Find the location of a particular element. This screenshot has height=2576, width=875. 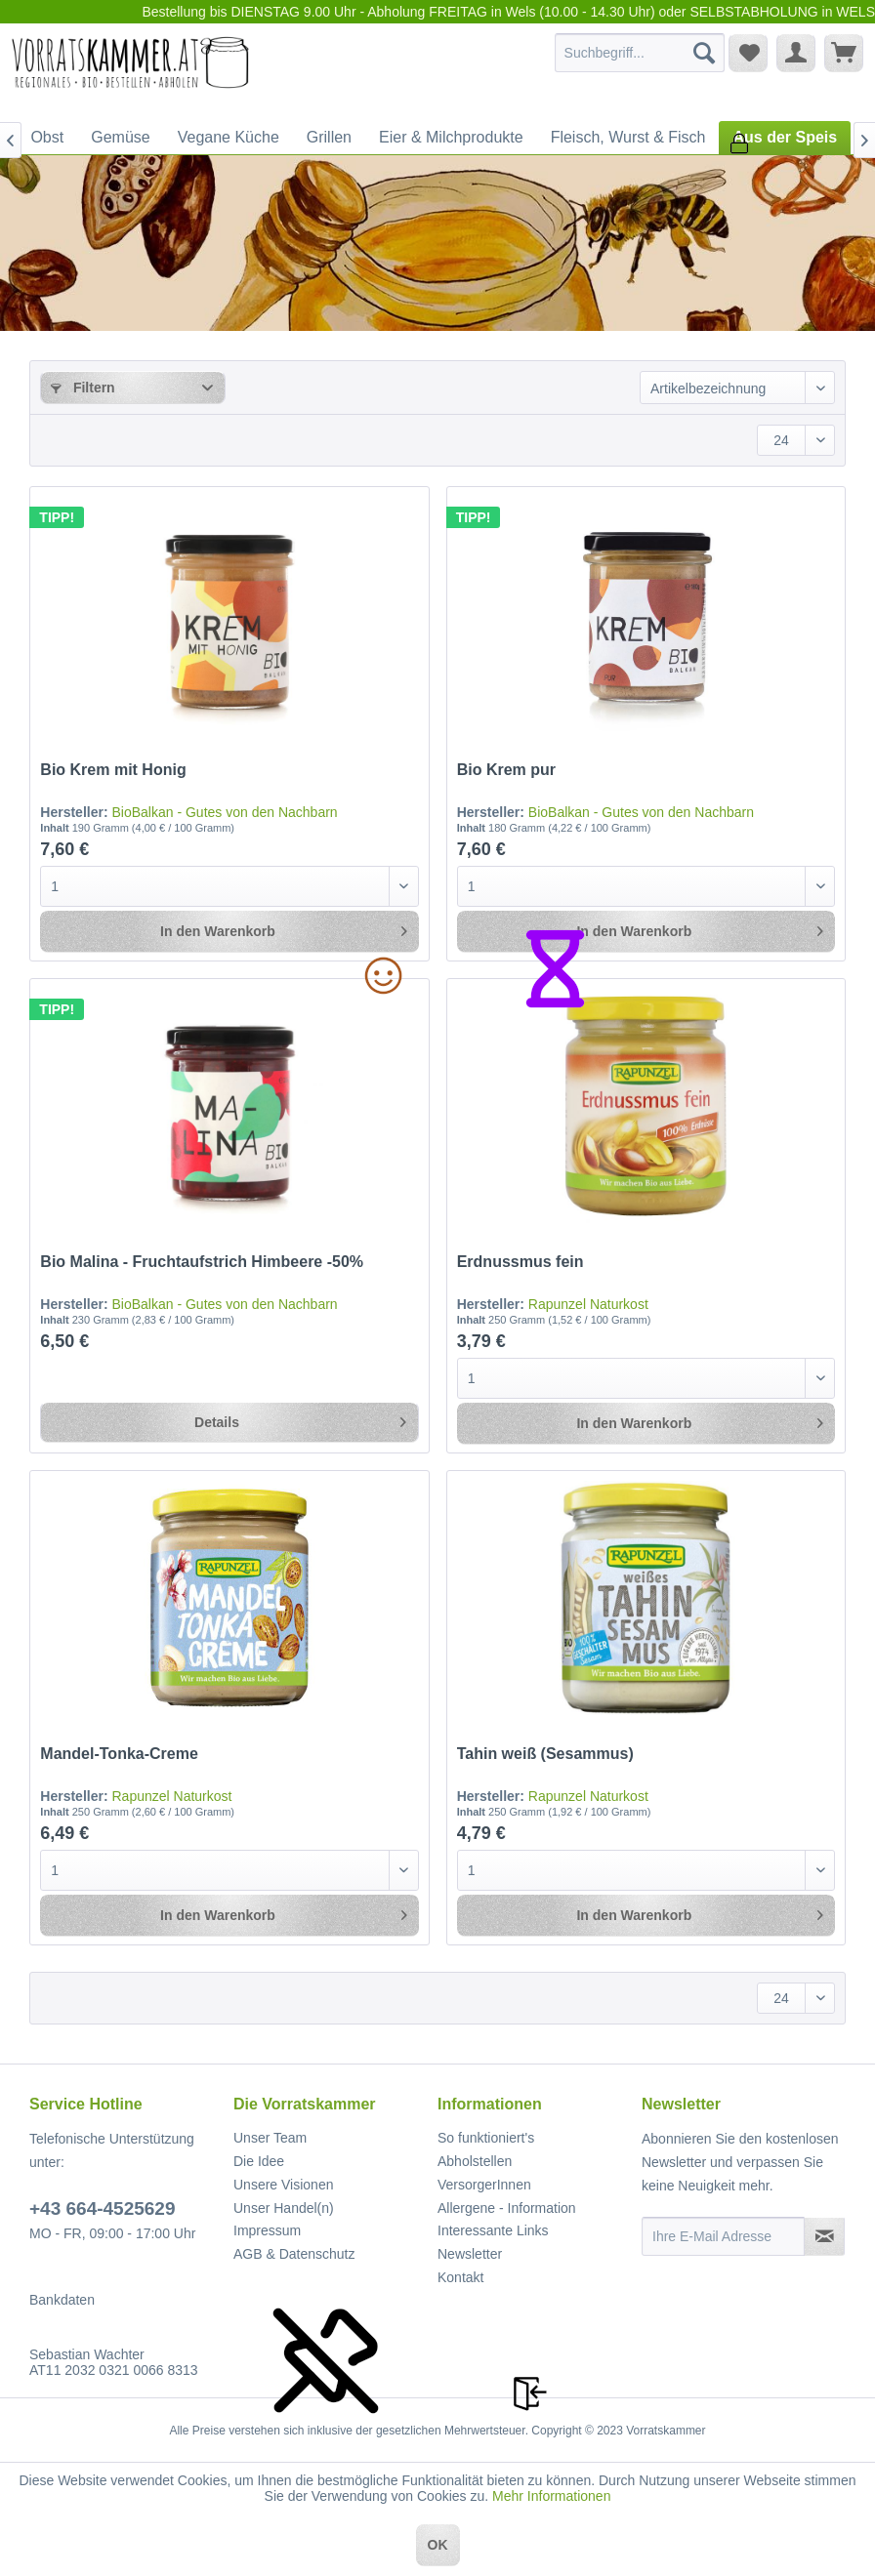

insert an emoji or emoticon is located at coordinates (383, 975).